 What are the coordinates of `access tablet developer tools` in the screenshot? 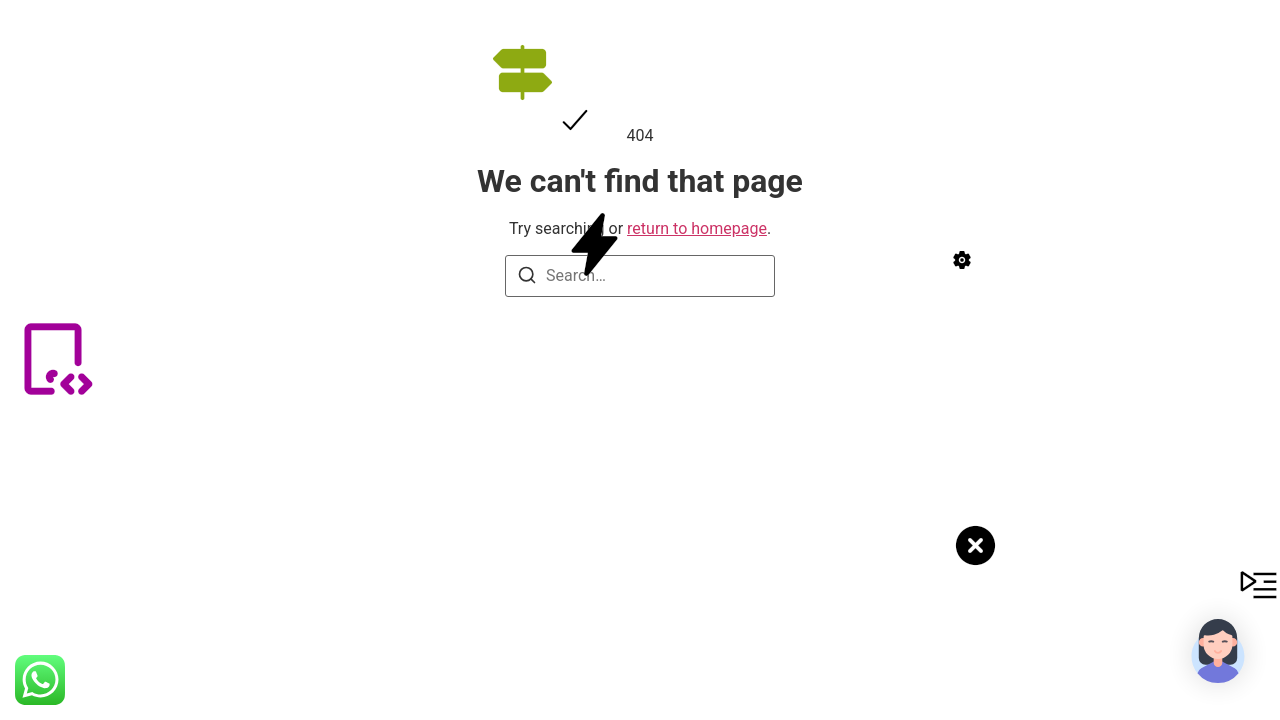 It's located at (53, 359).